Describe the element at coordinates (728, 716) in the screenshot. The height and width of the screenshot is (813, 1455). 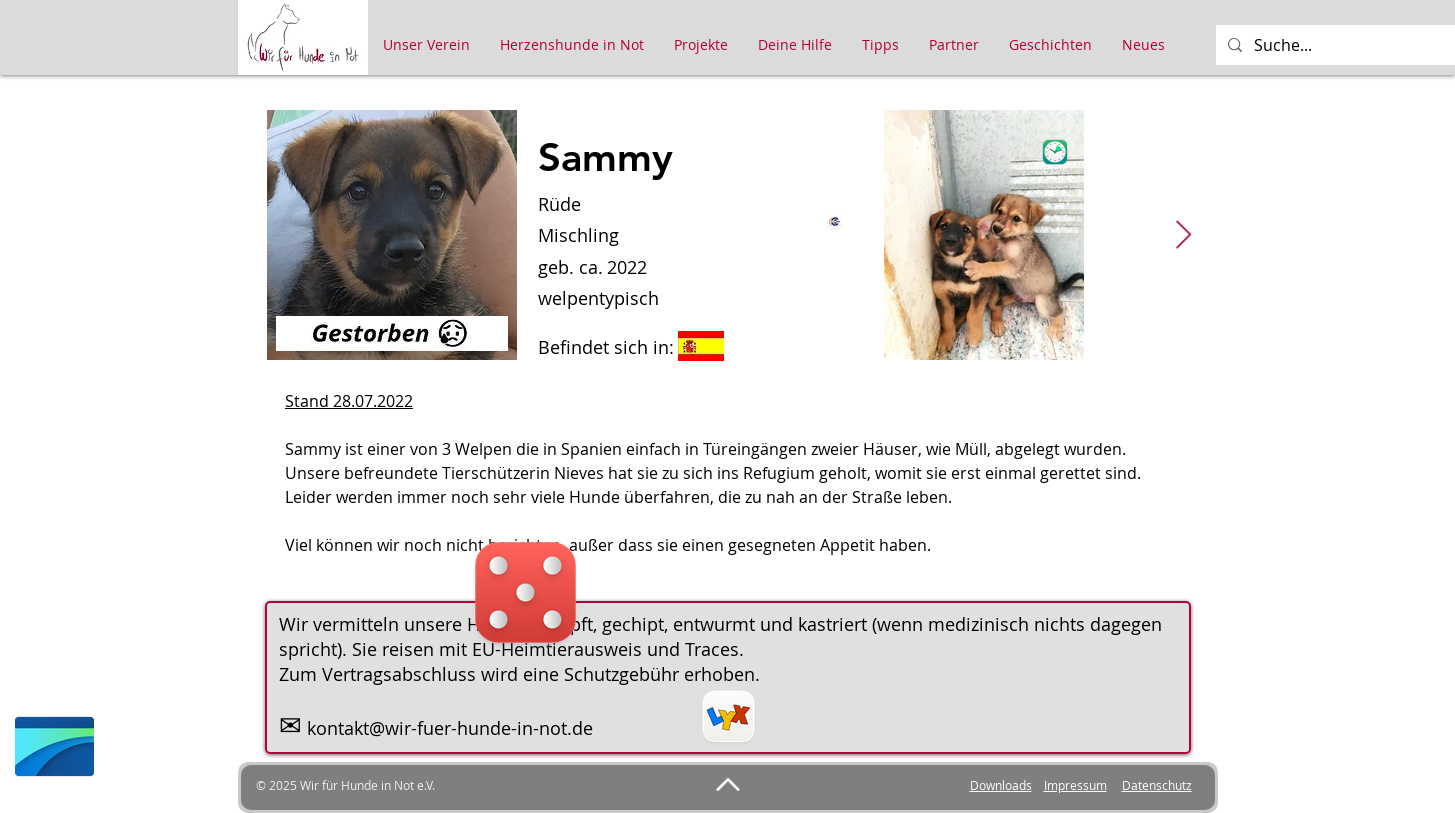
I see `open LyX document processor` at that location.